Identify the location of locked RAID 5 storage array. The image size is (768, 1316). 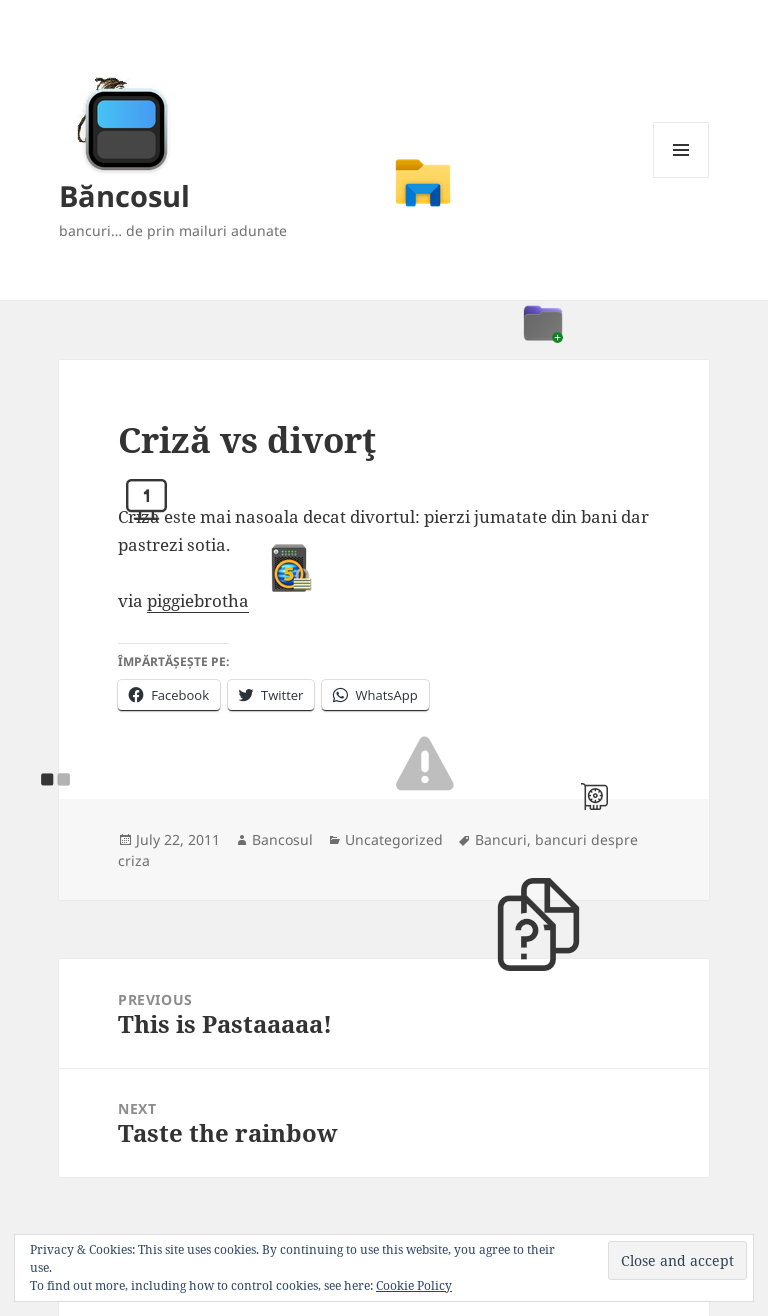
(289, 568).